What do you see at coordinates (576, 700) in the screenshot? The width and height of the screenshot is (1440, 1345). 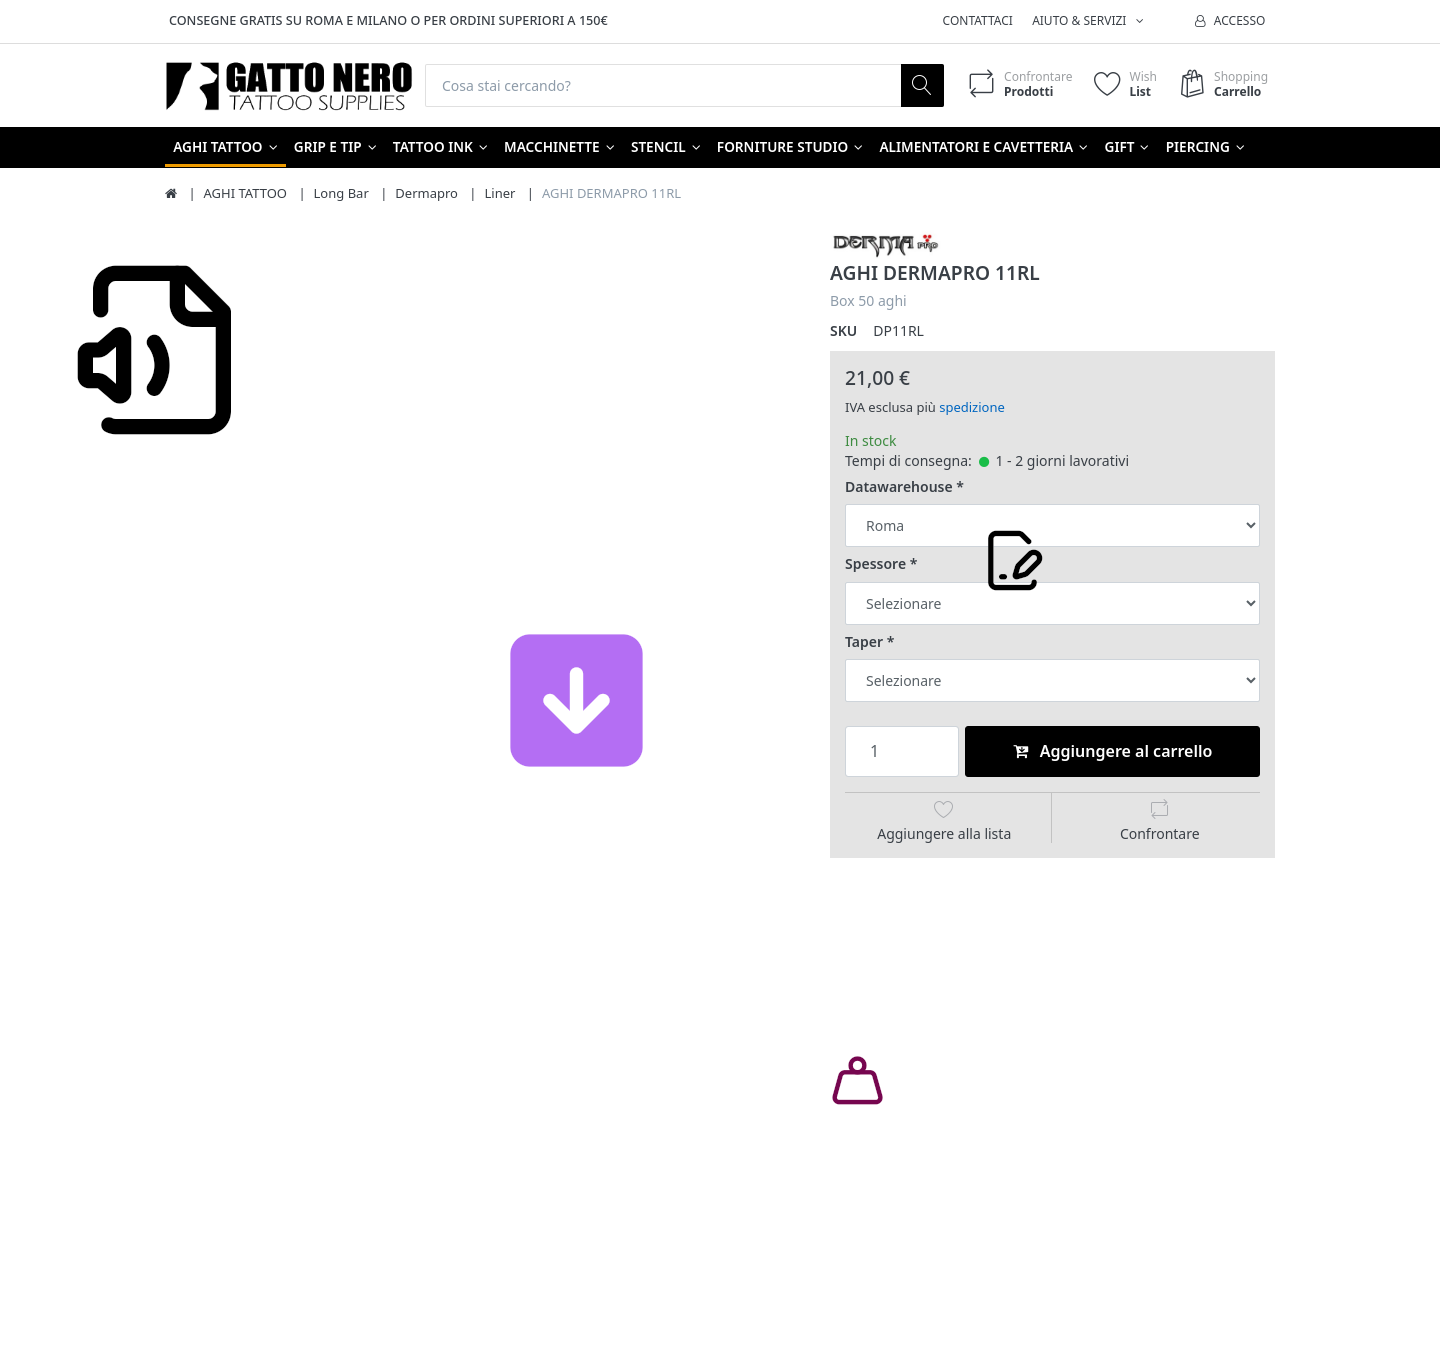 I see `download file or content` at bounding box center [576, 700].